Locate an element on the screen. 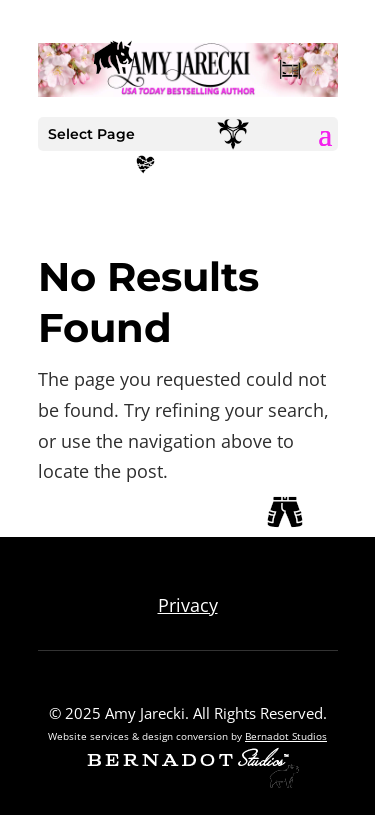  decorative fleur-de-lis or heraldic emblem is located at coordinates (233, 134).